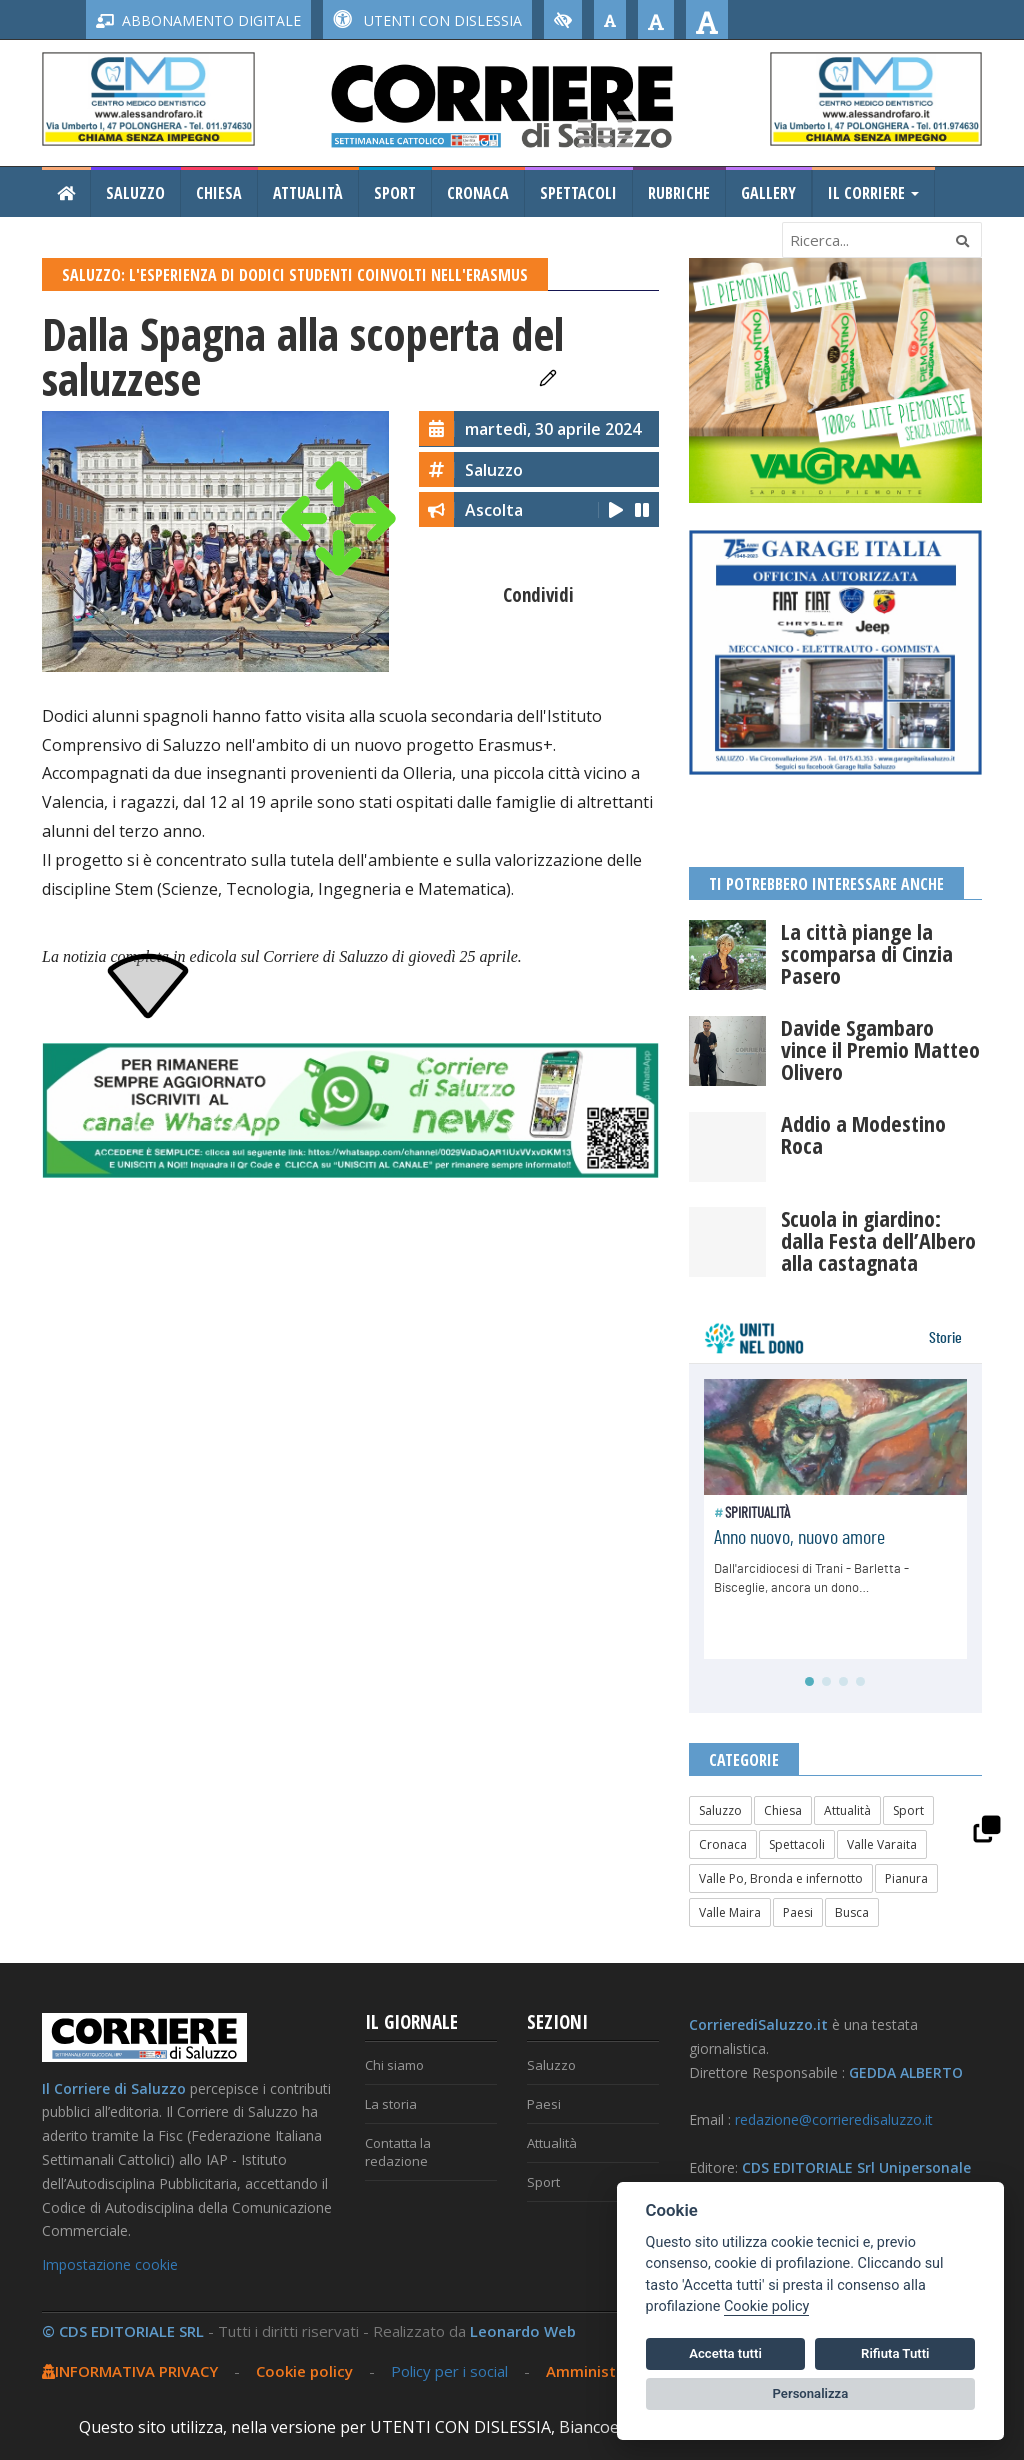 The image size is (1024, 2460). What do you see at coordinates (338, 518) in the screenshot?
I see `move or reposition an element` at bounding box center [338, 518].